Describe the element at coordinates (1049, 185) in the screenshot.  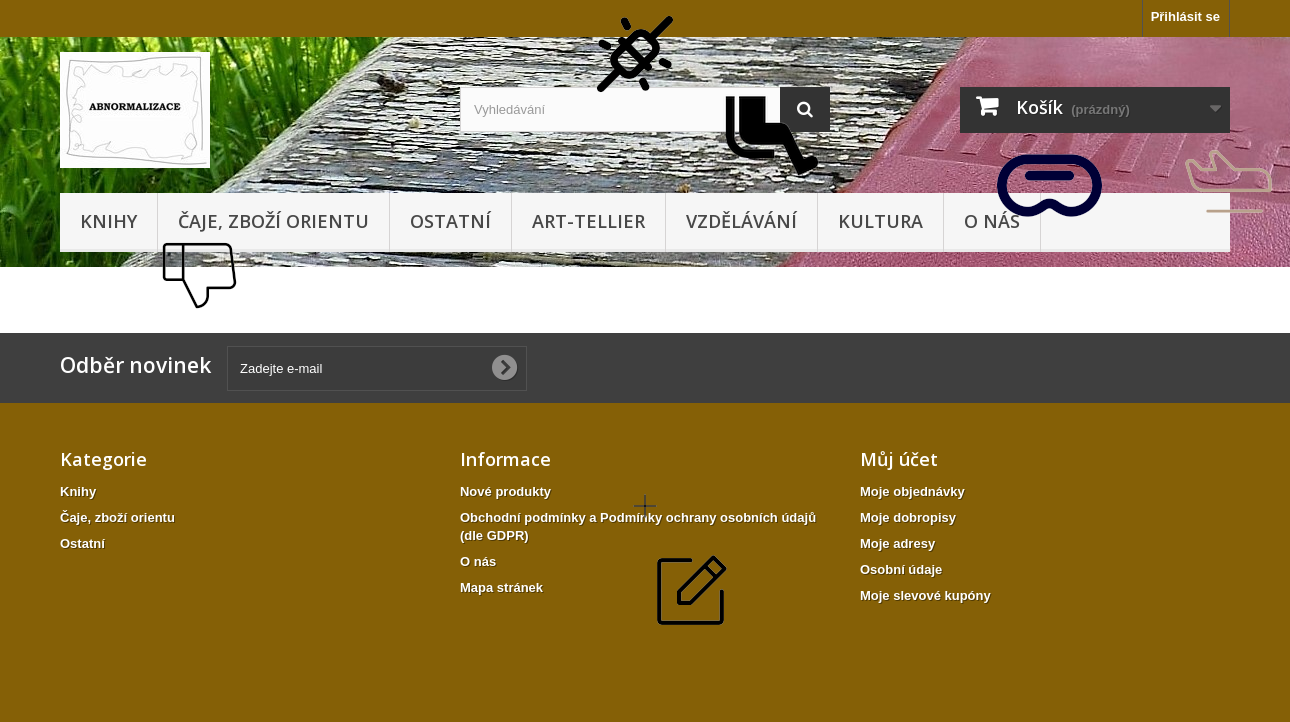
I see `access virtual reality or immersive mode` at that location.